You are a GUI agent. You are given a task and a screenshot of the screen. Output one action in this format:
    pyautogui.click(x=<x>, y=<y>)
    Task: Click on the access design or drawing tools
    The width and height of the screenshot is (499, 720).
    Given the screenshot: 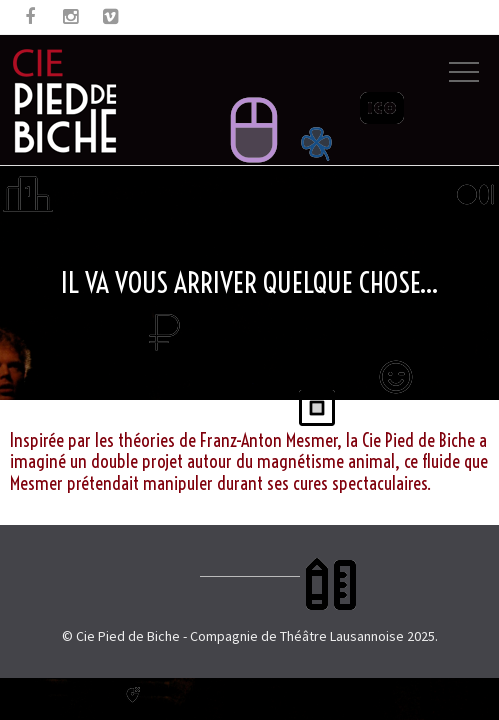 What is the action you would take?
    pyautogui.click(x=331, y=585)
    